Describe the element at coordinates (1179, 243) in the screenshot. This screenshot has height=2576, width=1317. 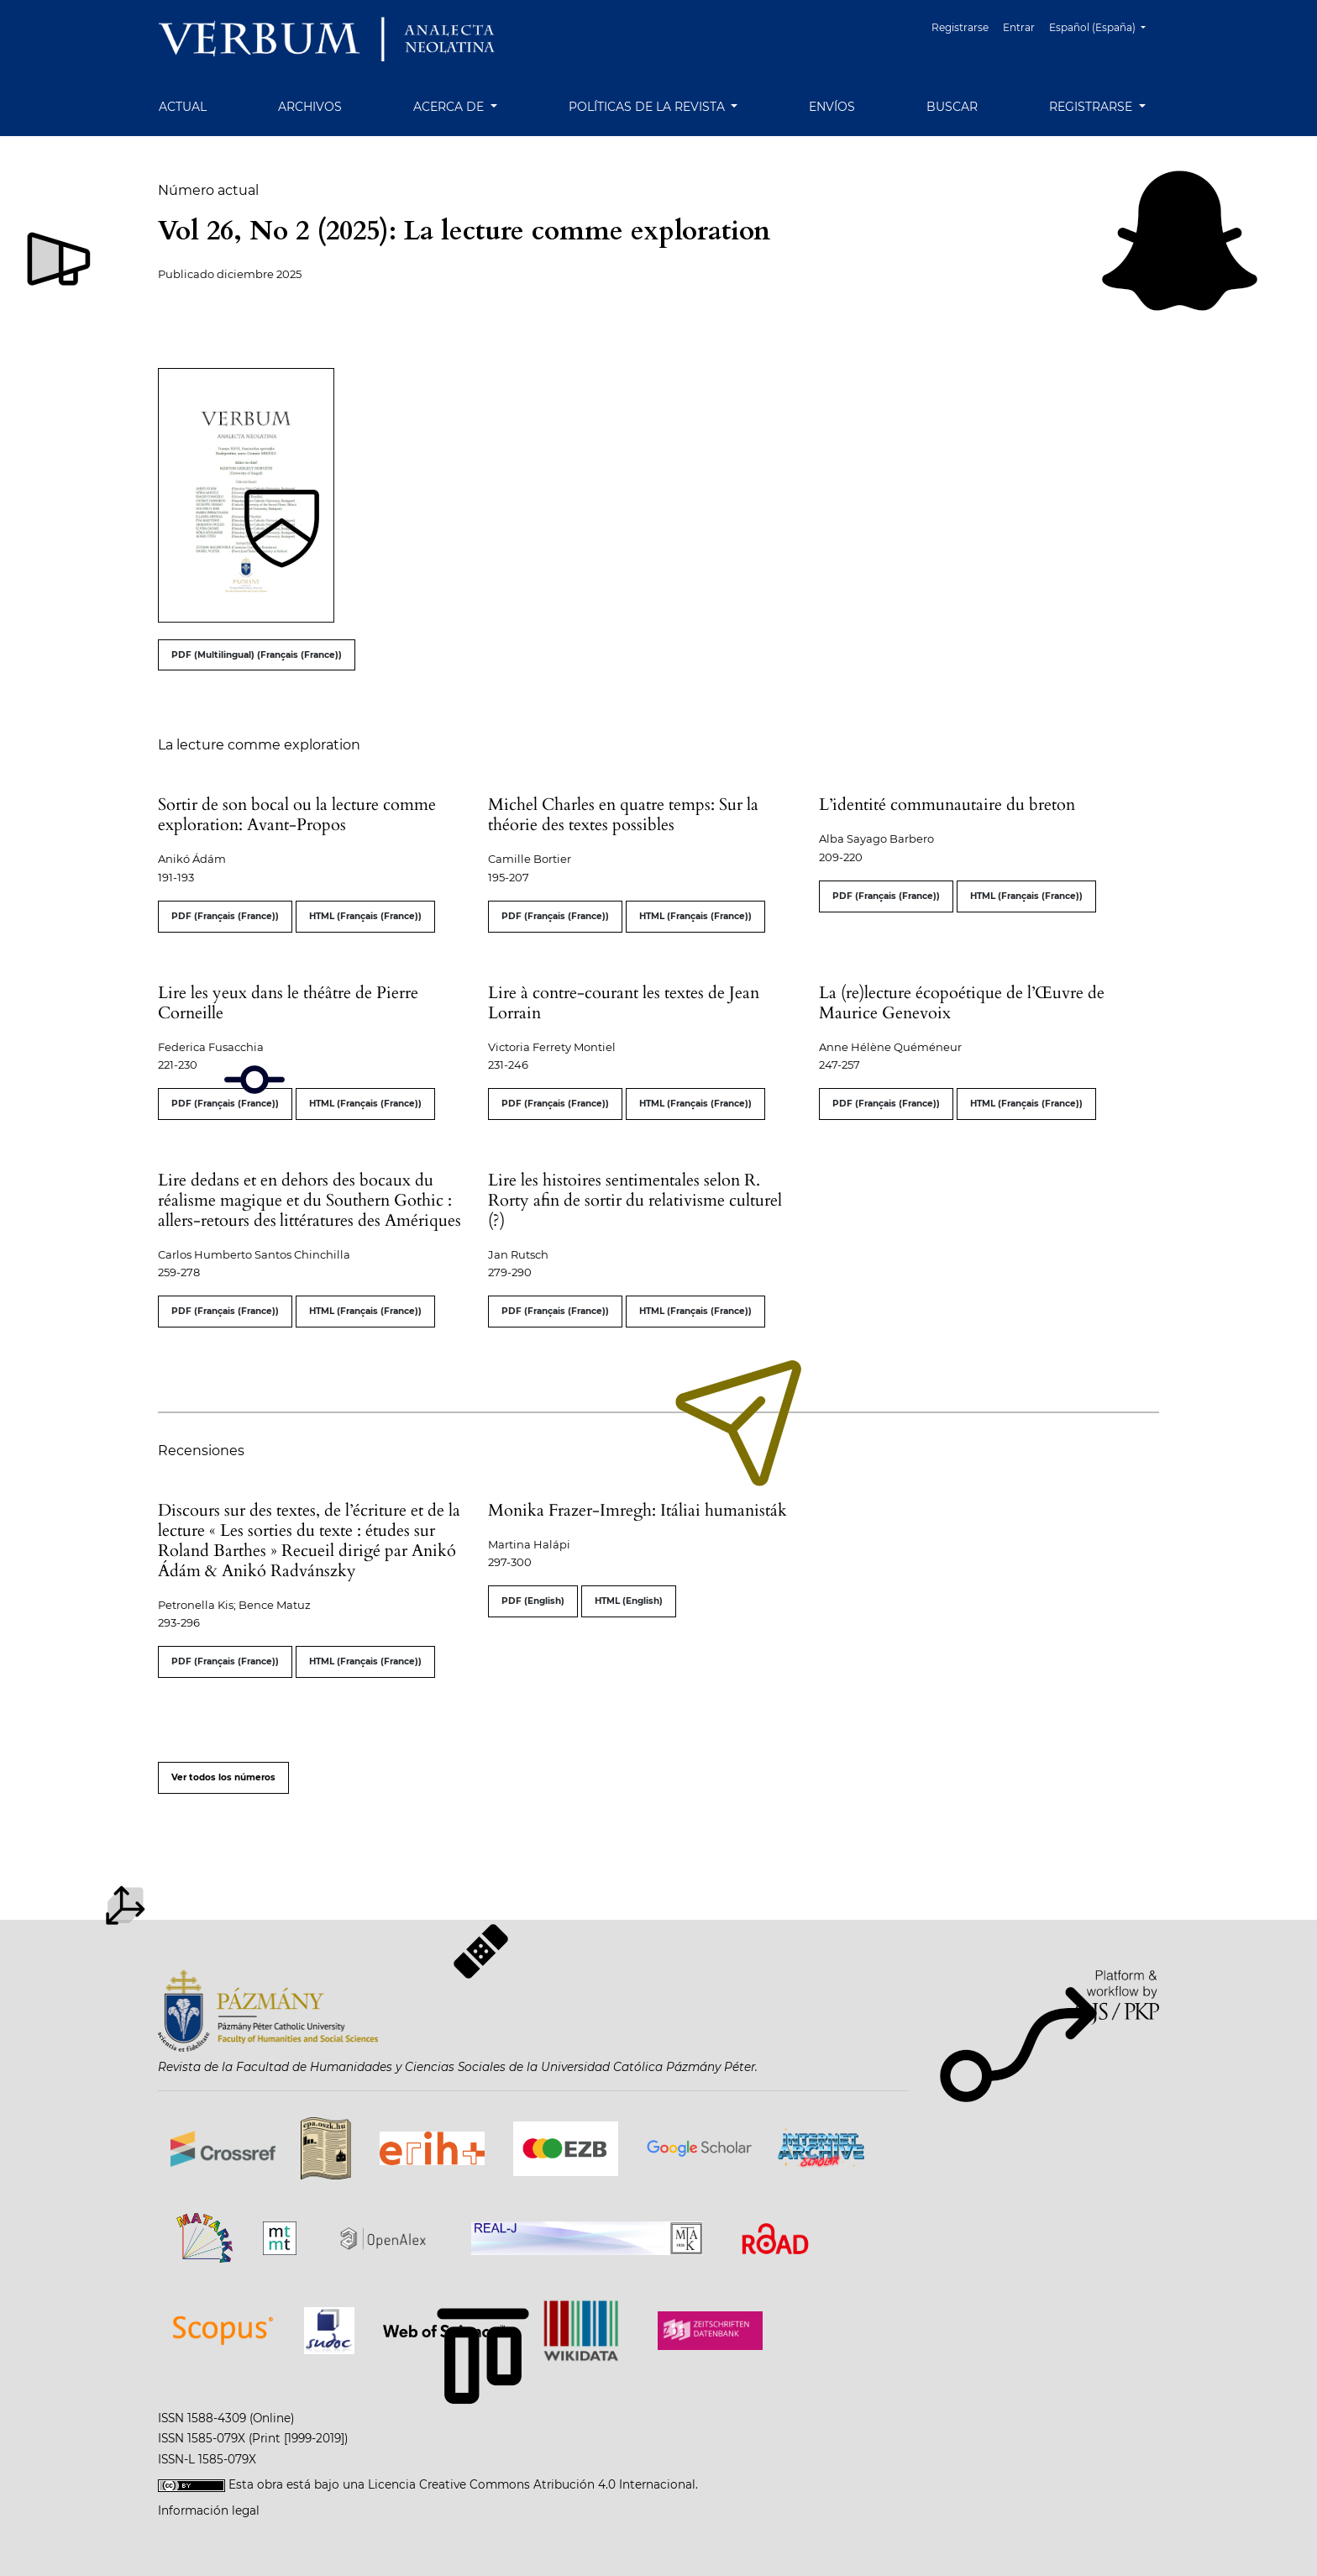
I see `open Snapchat app` at that location.